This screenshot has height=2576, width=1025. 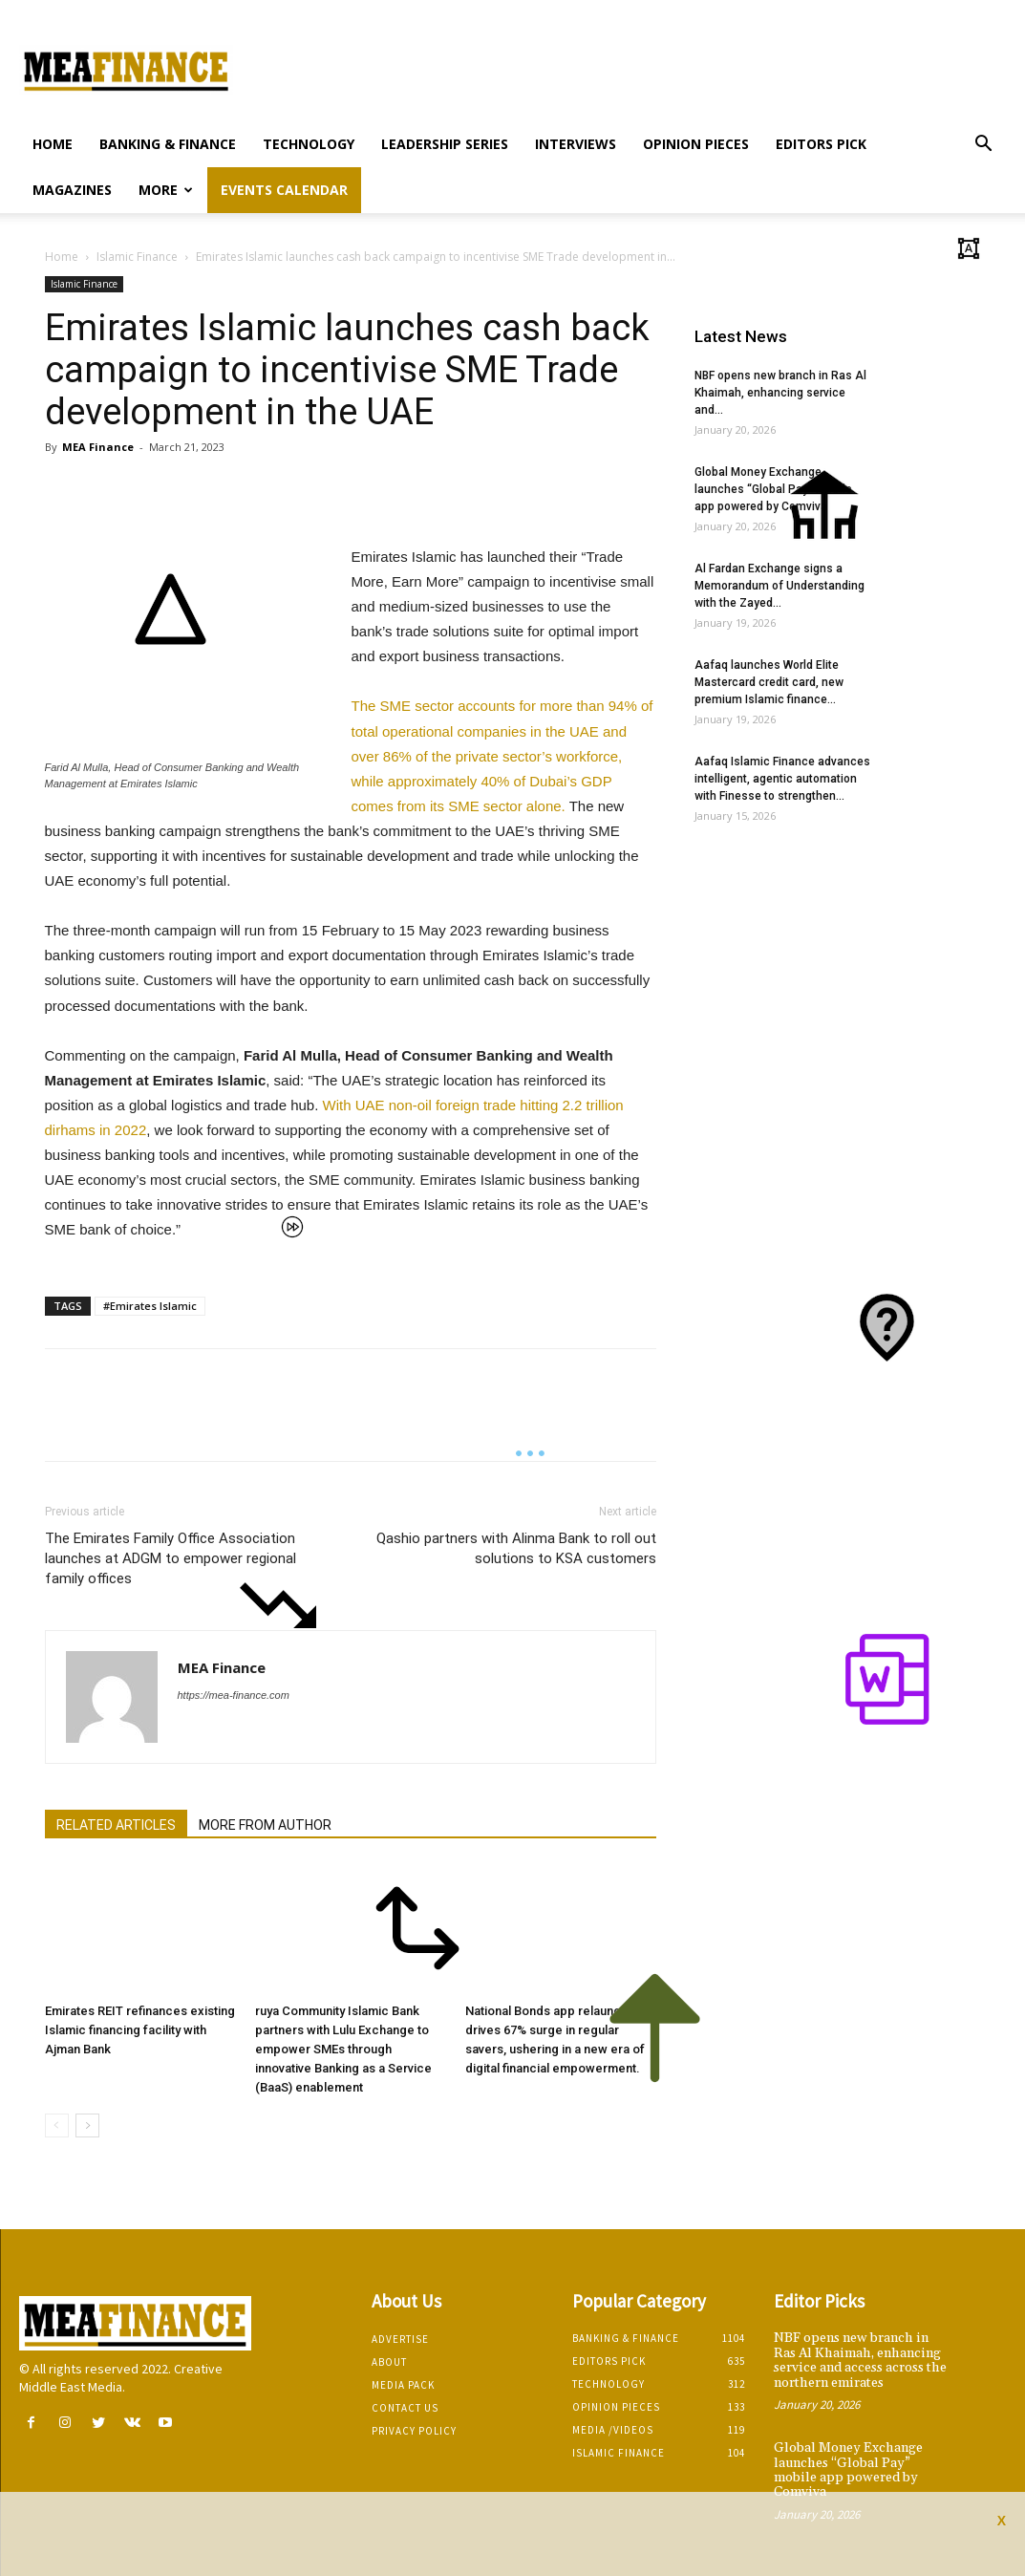 What do you see at coordinates (530, 1453) in the screenshot?
I see `open more options menu` at bounding box center [530, 1453].